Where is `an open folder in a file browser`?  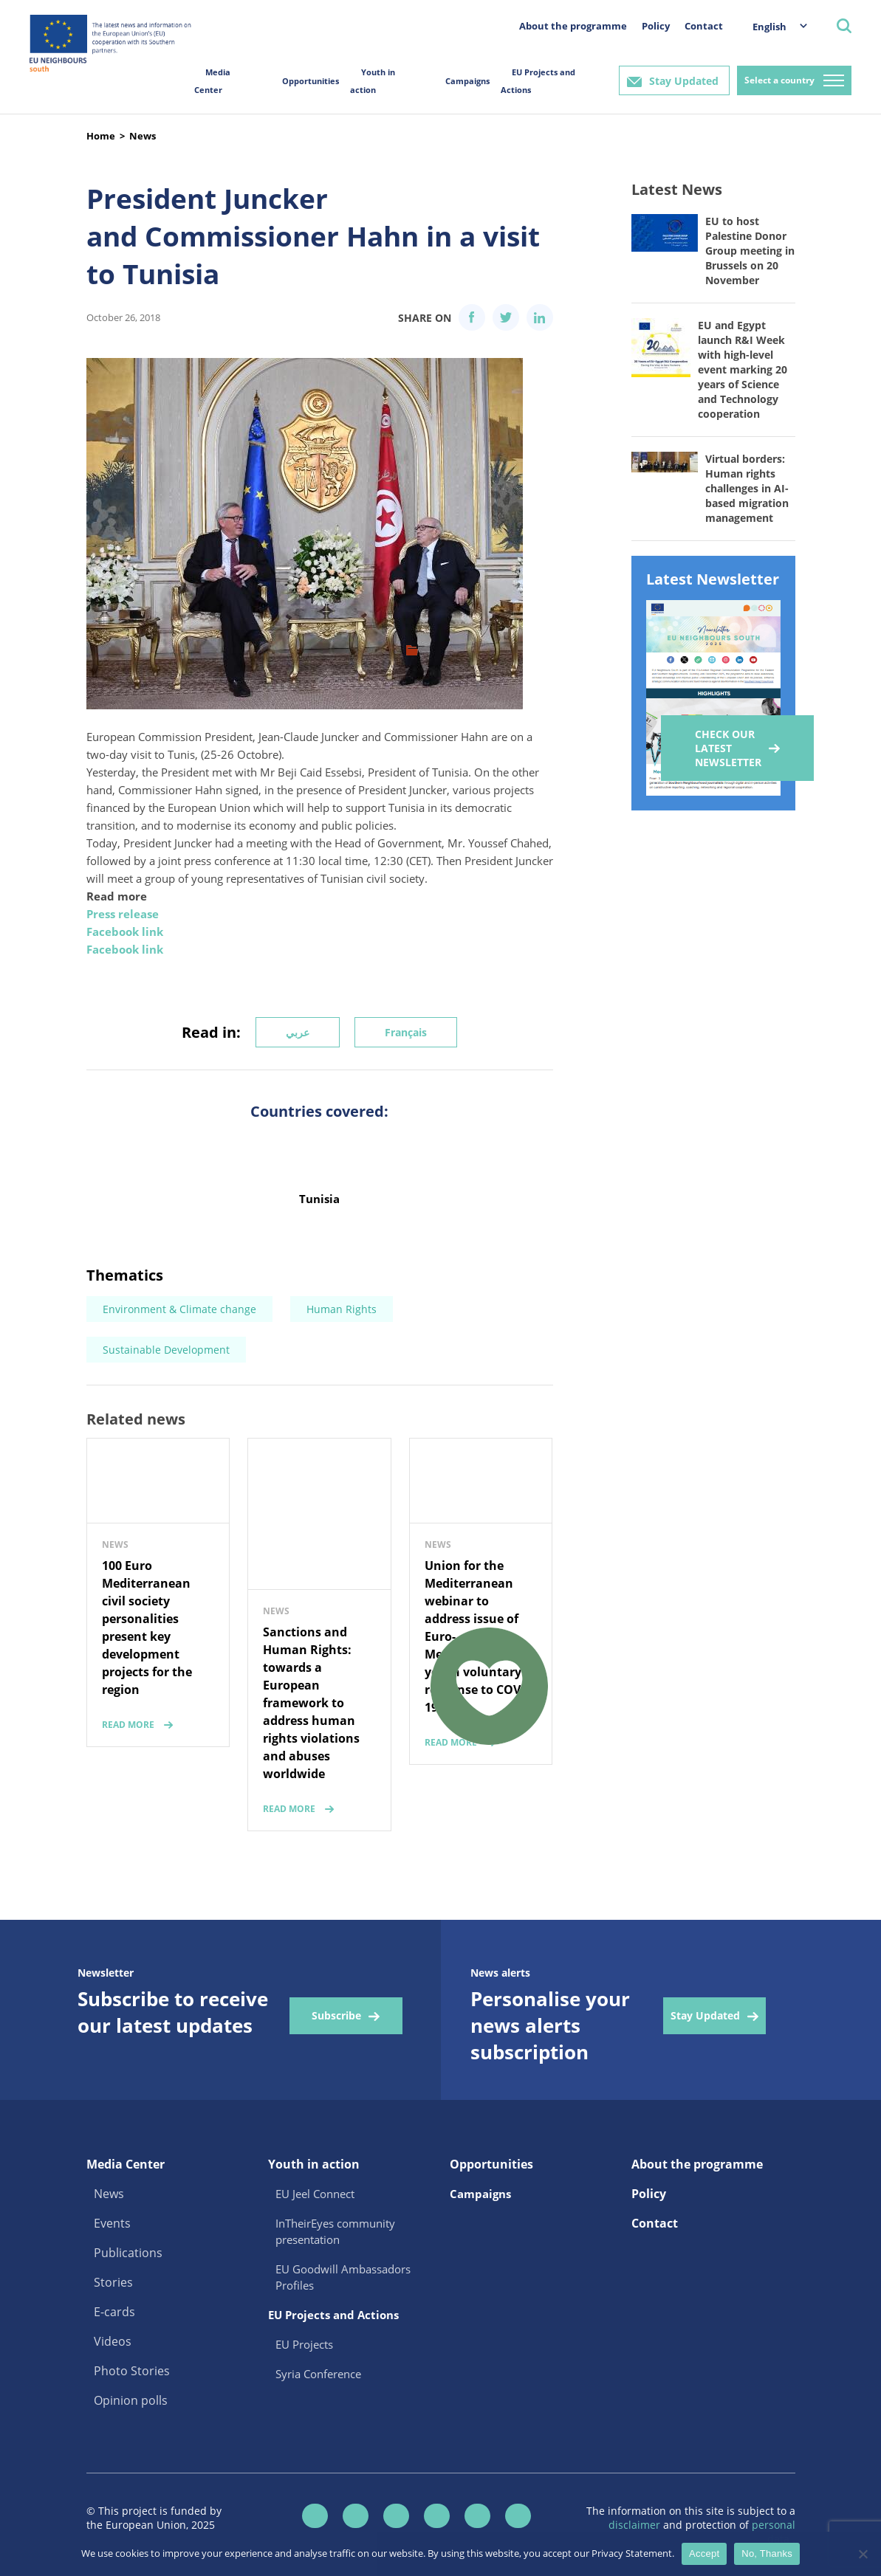
an open folder in a file browser is located at coordinates (412, 650).